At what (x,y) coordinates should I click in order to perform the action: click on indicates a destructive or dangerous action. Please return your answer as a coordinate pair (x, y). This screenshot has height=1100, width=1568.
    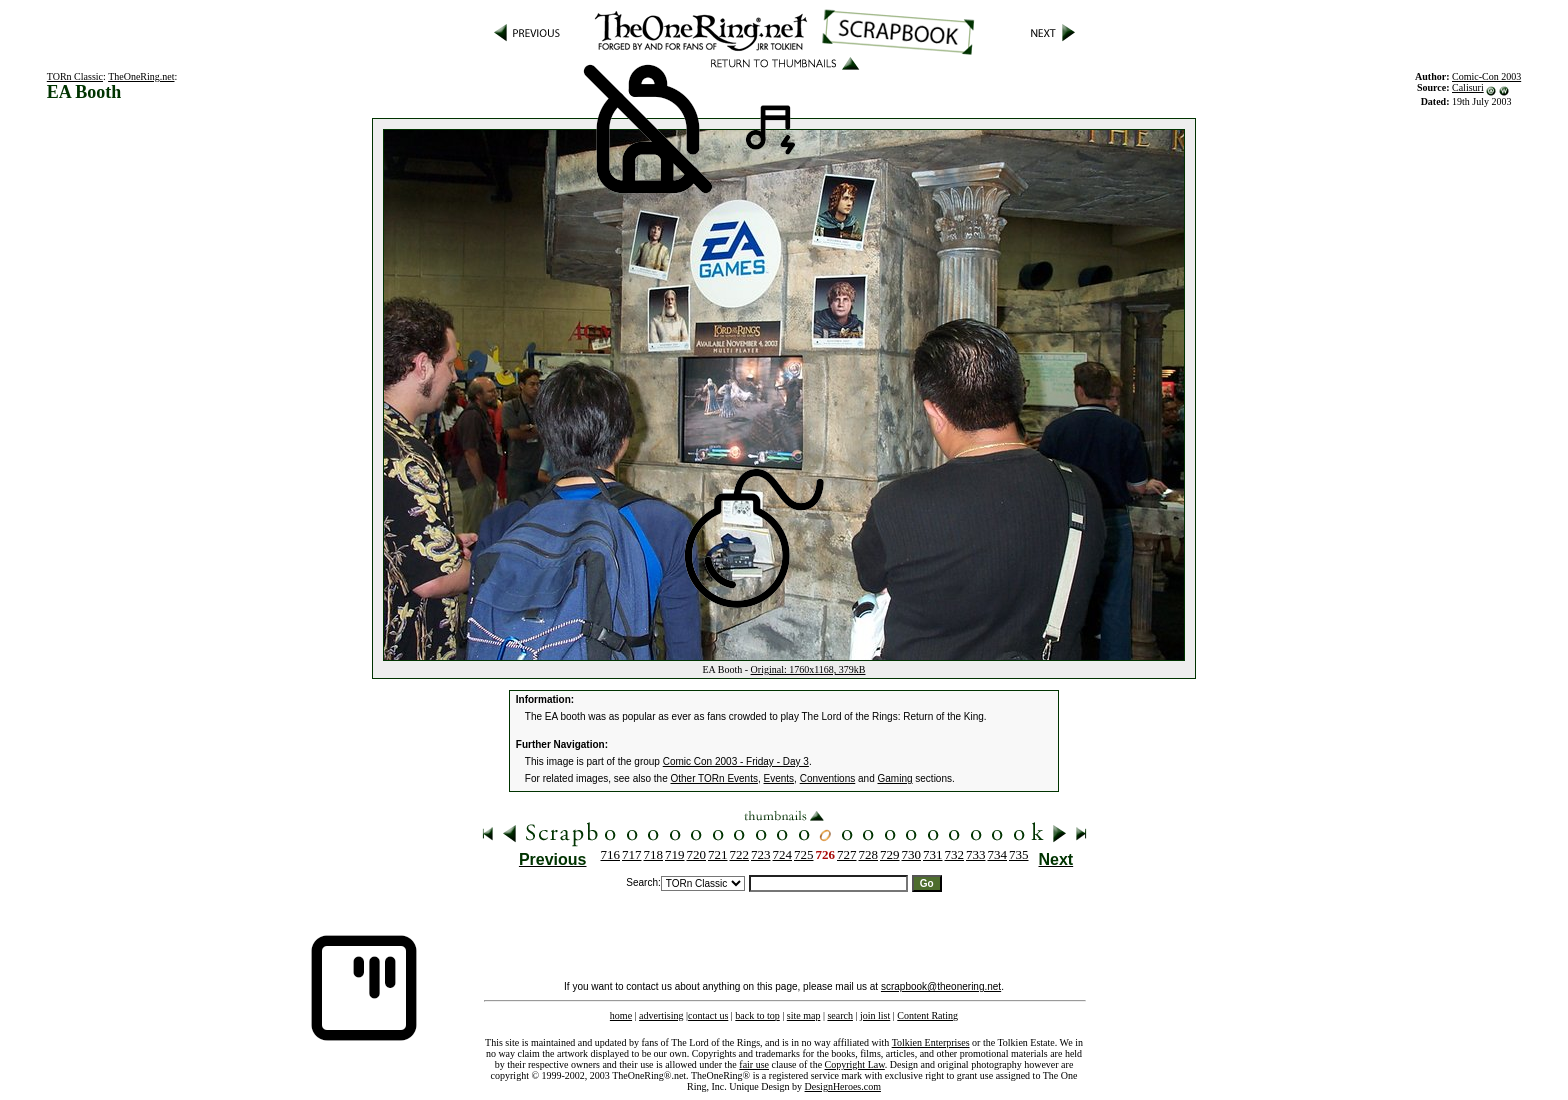
    Looking at the image, I should click on (747, 536).